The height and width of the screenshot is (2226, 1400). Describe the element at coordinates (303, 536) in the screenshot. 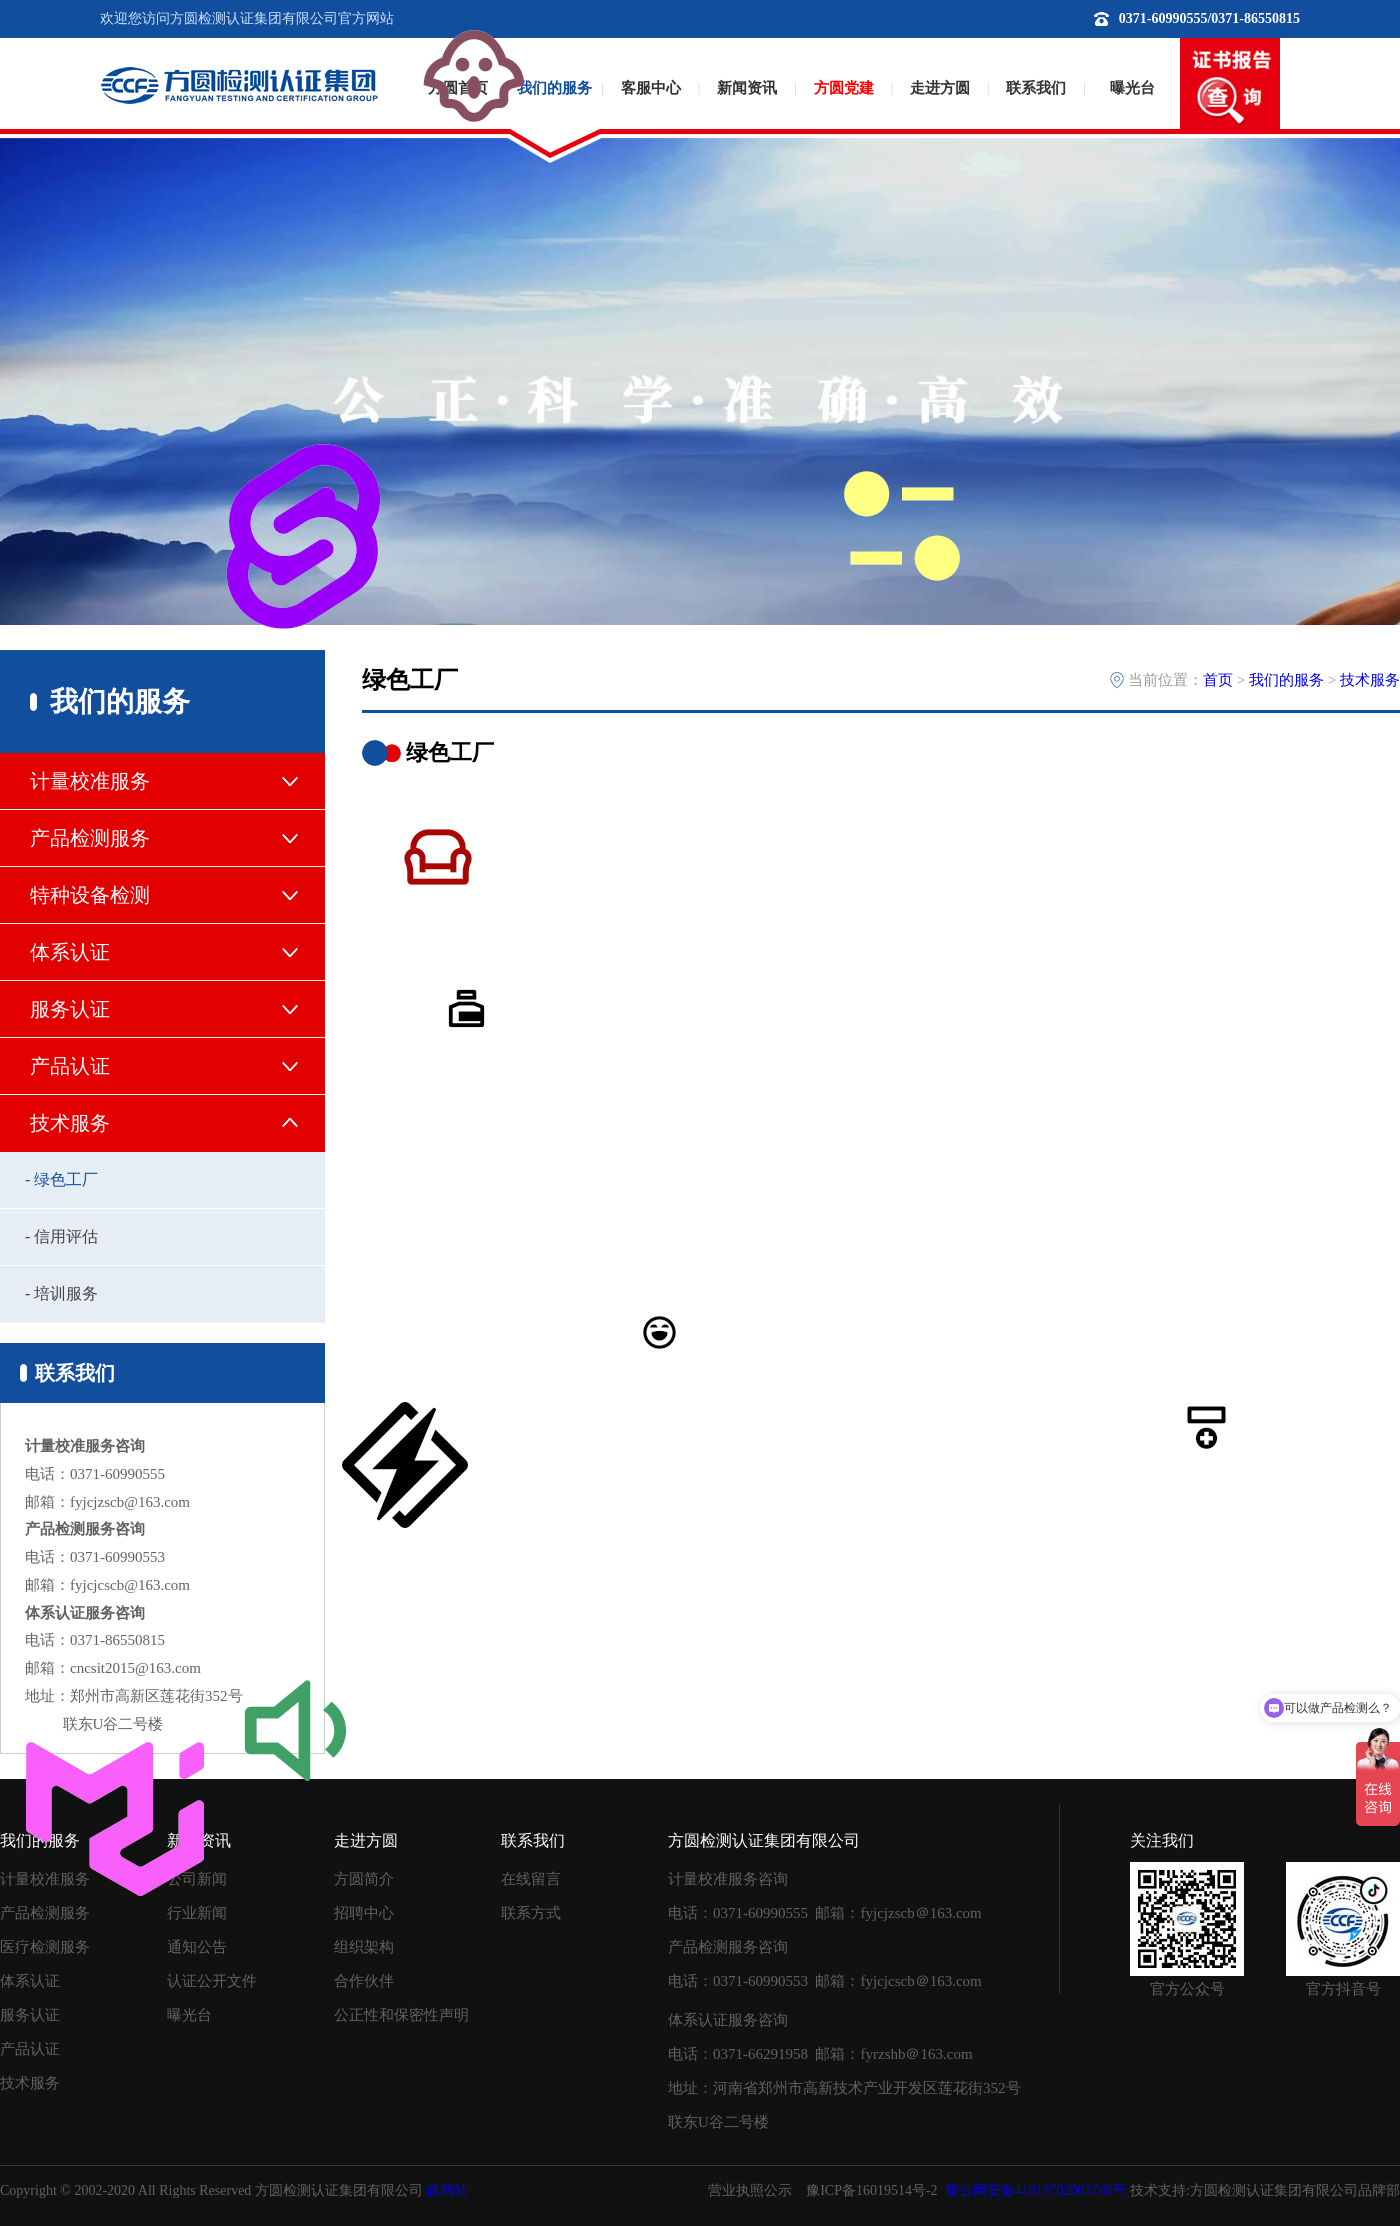

I see `svelte framework logo` at that location.